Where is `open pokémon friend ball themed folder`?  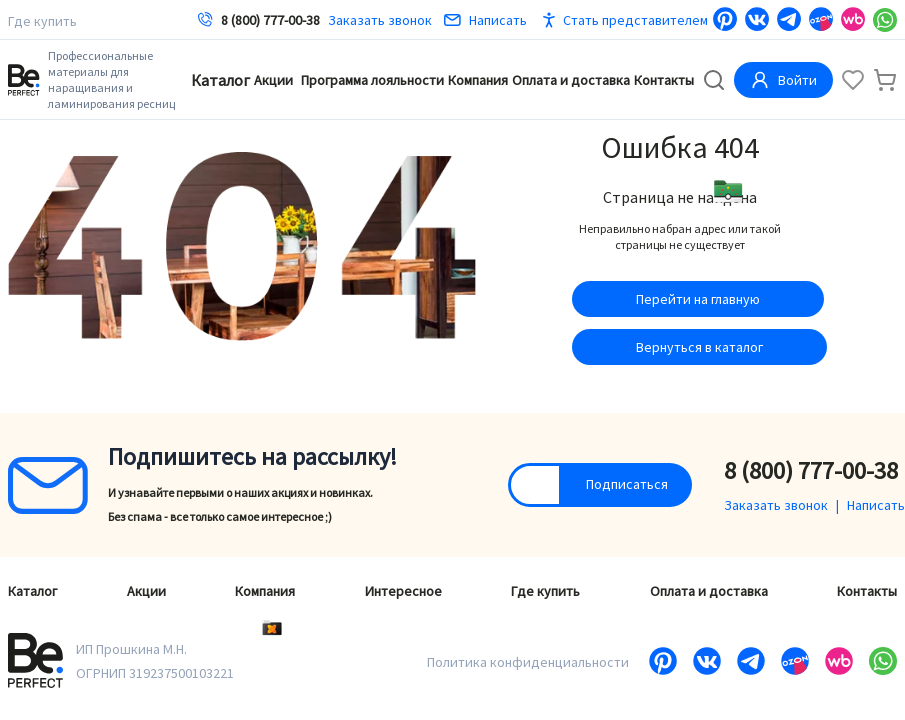 open pokémon friend ball themed folder is located at coordinates (728, 192).